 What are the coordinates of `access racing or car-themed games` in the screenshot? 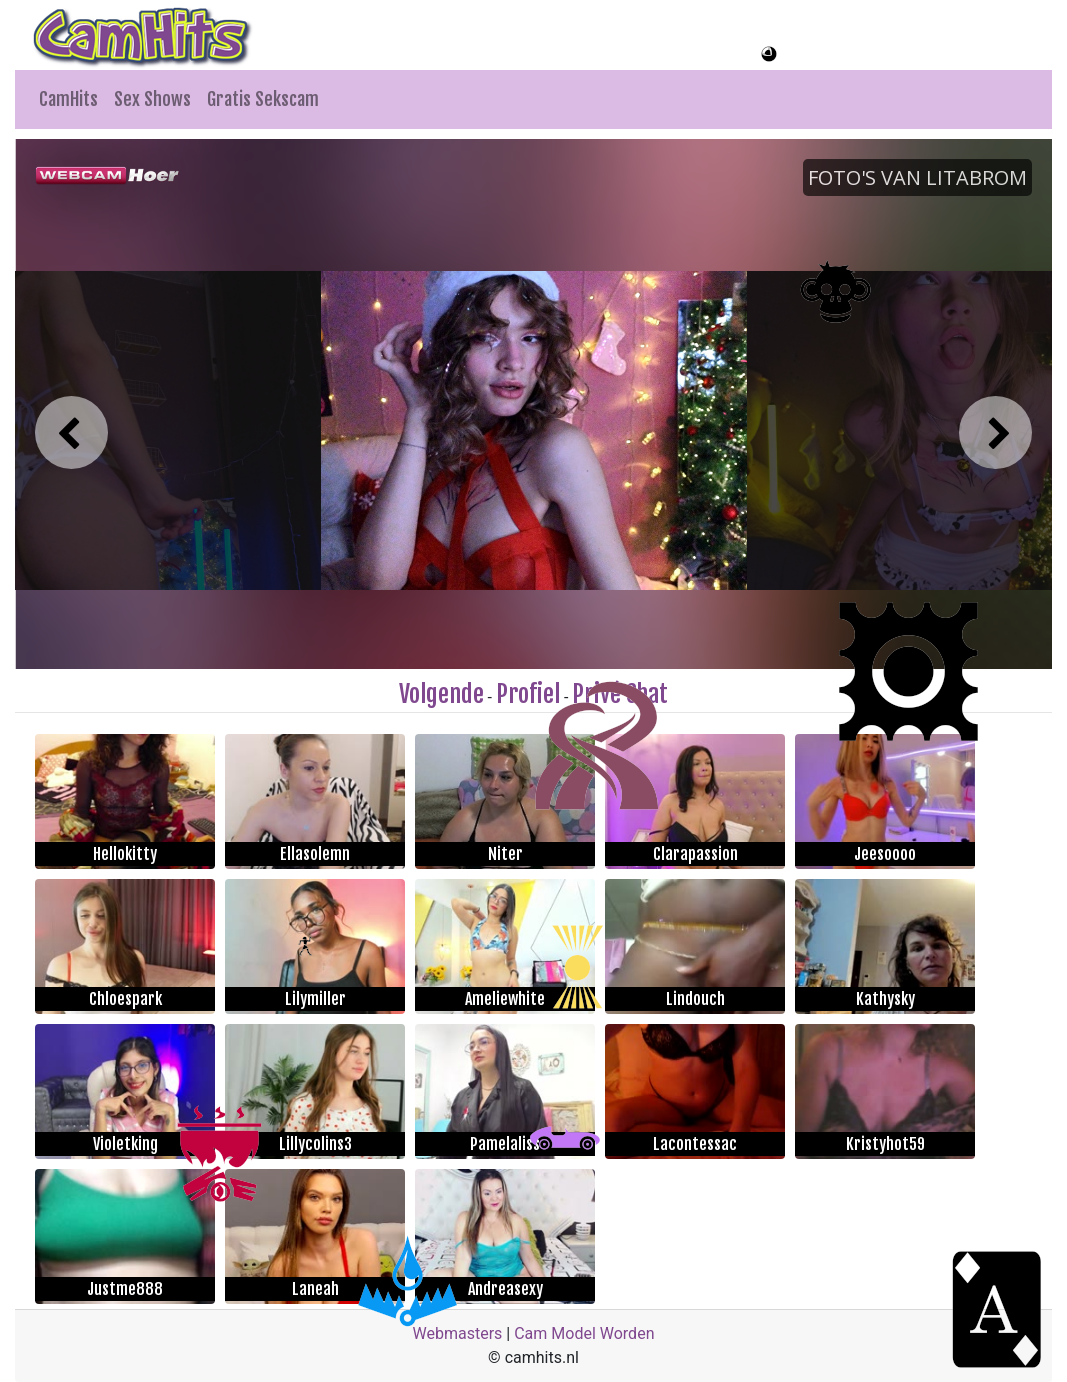 It's located at (565, 1138).